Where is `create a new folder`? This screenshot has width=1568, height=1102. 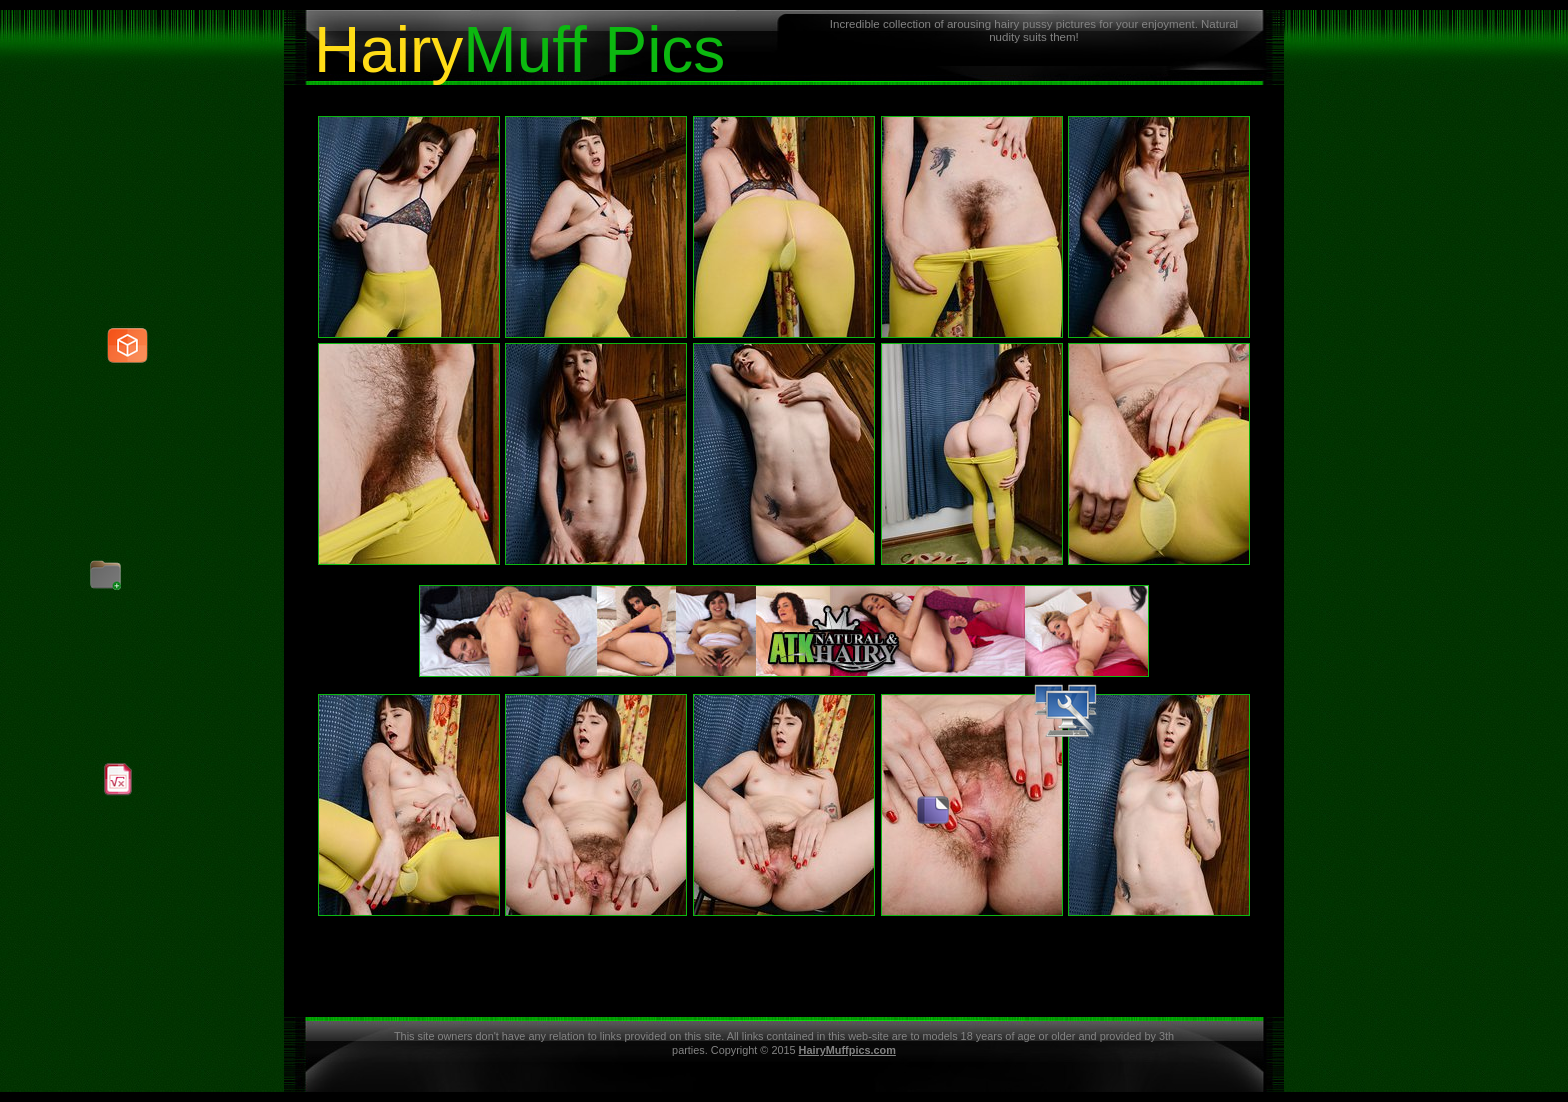
create a new folder is located at coordinates (105, 574).